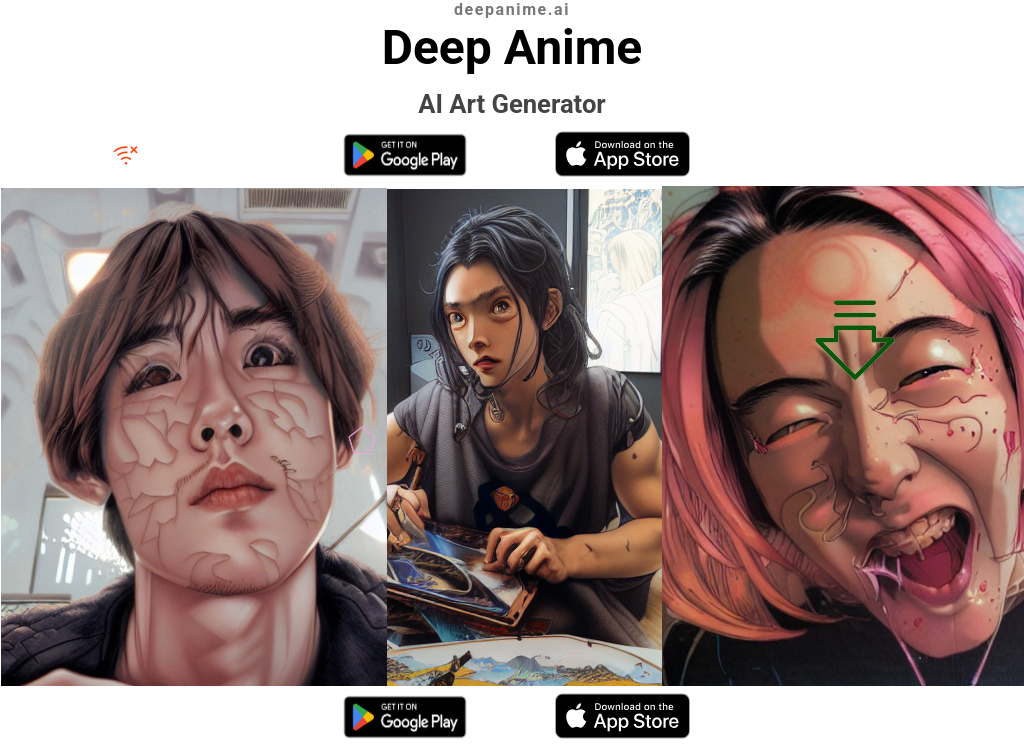  I want to click on download file or content, so click(855, 337).